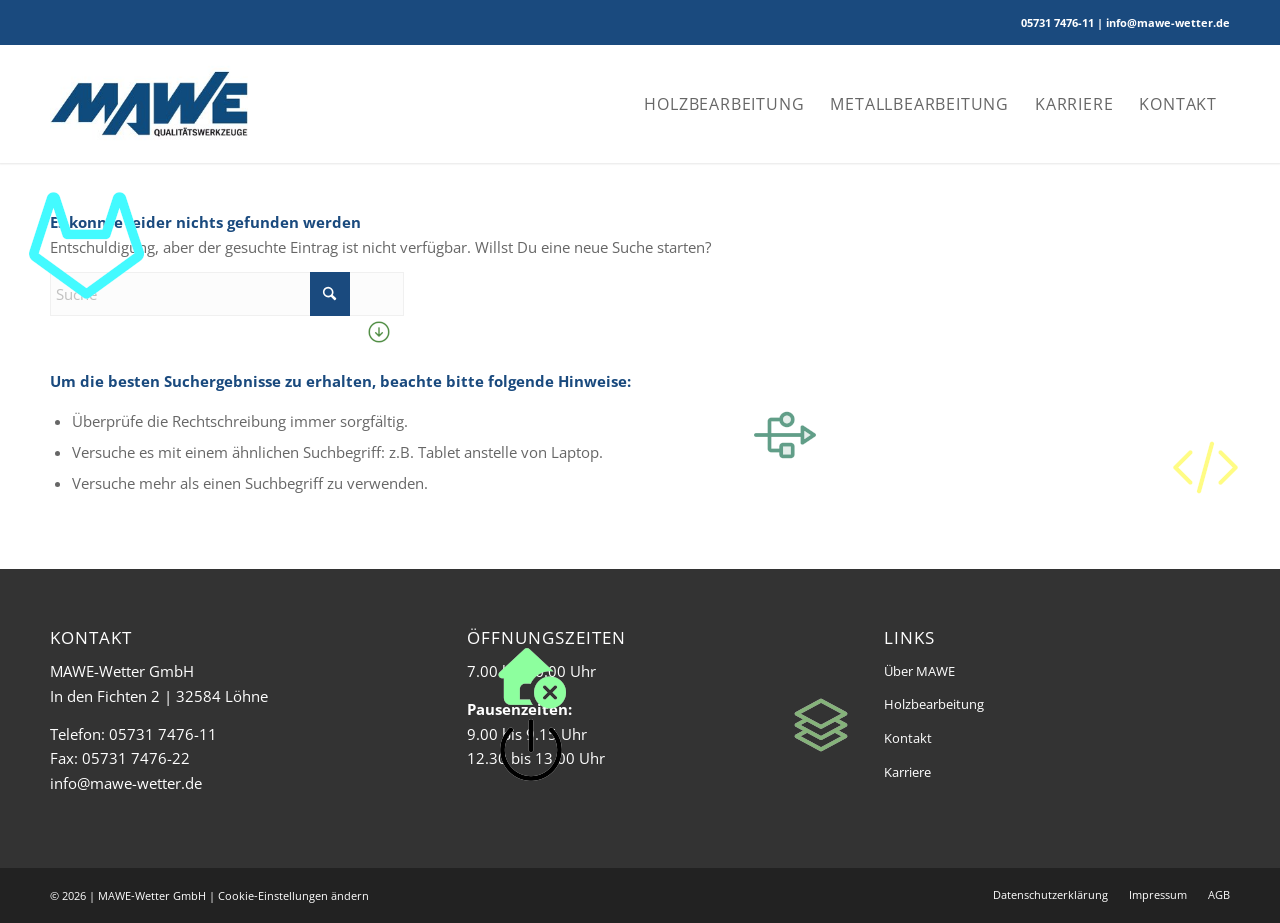 The image size is (1280, 923). Describe the element at coordinates (86, 245) in the screenshot. I see `open GitLab repository` at that location.